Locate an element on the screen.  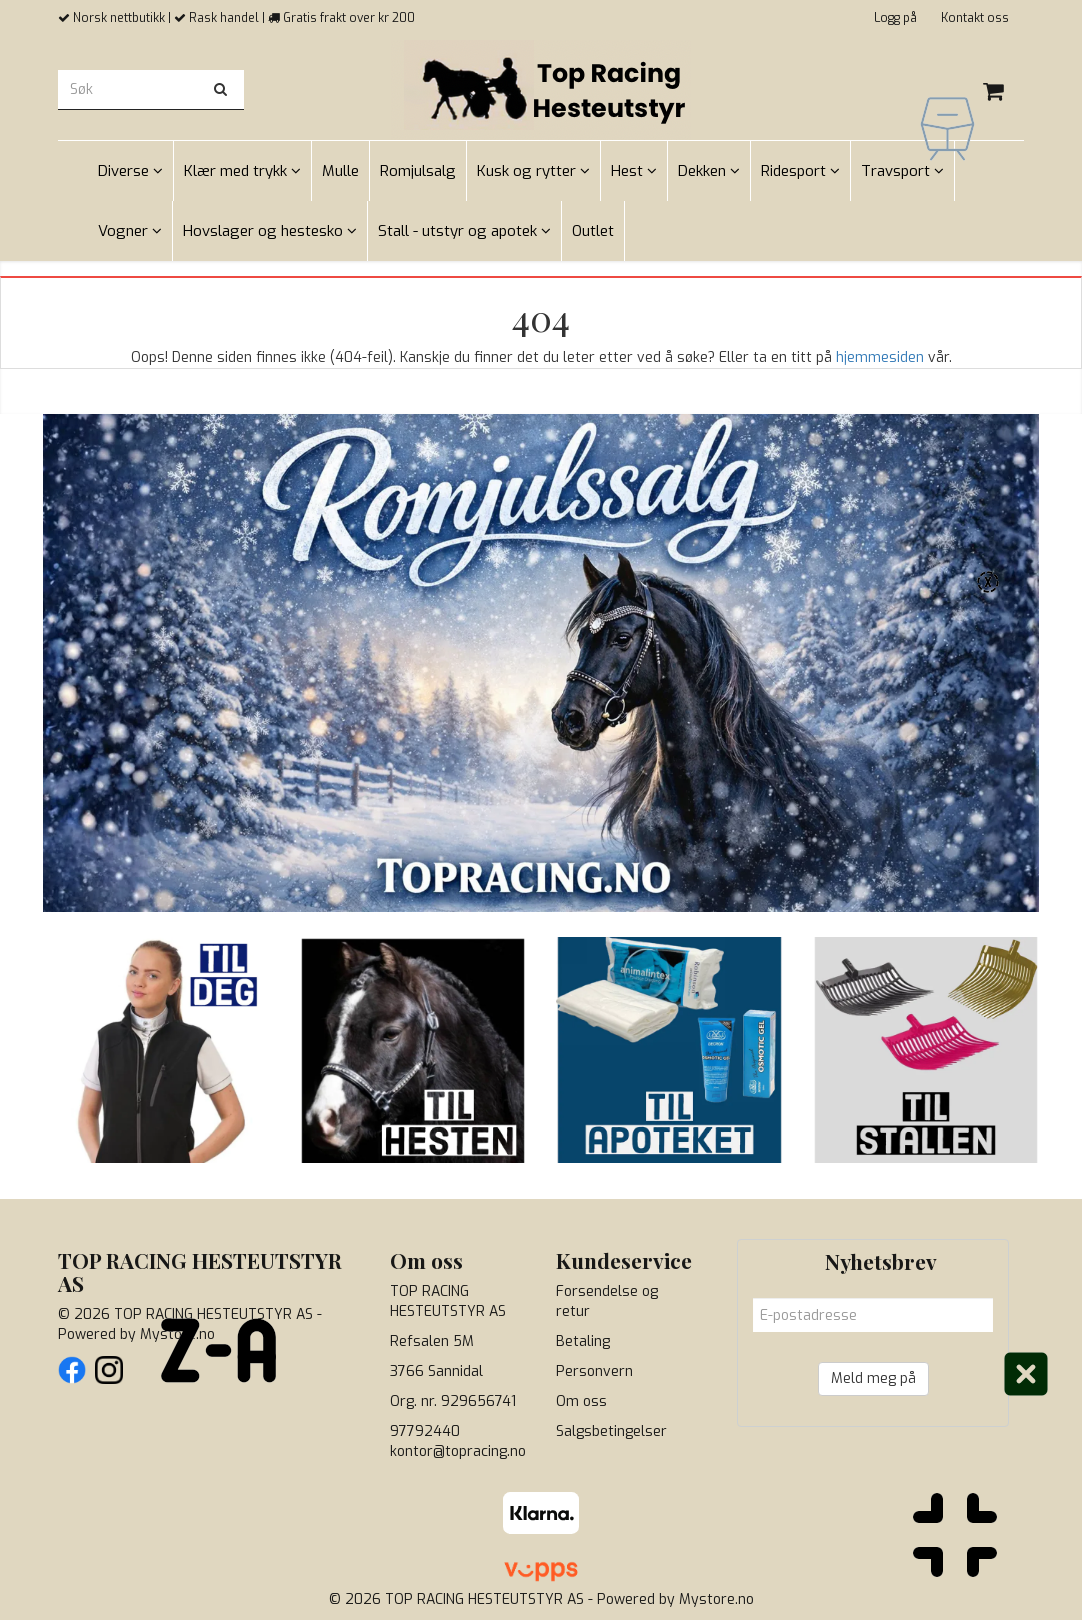
compress or reduce content size is located at coordinates (955, 1535).